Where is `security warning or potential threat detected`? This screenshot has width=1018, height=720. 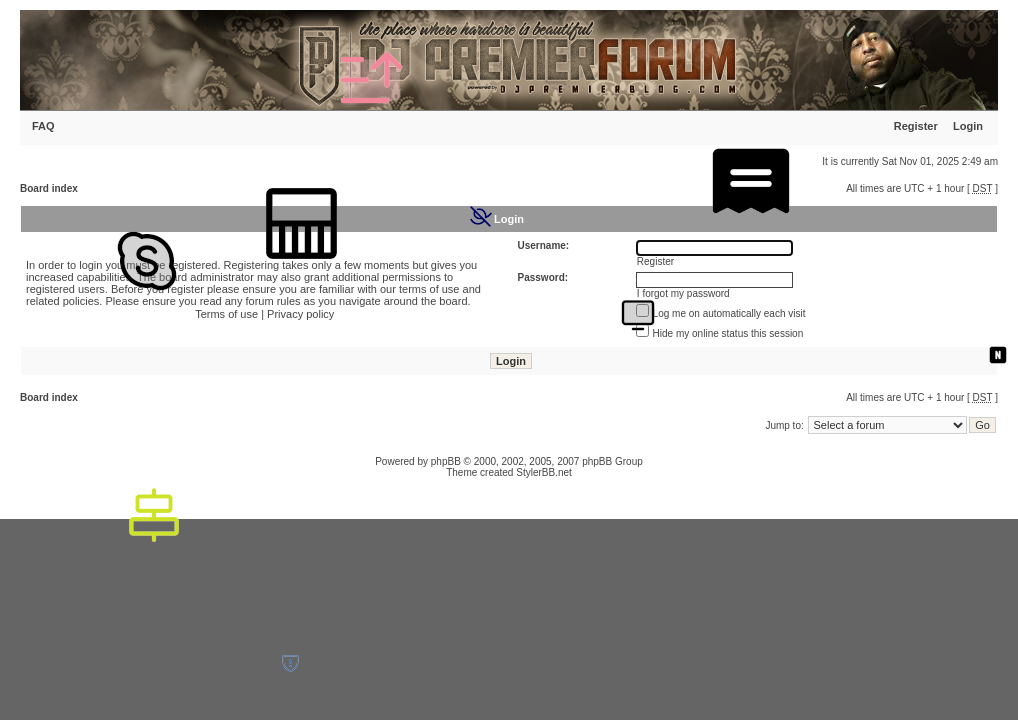 security warning or potential threat detected is located at coordinates (290, 662).